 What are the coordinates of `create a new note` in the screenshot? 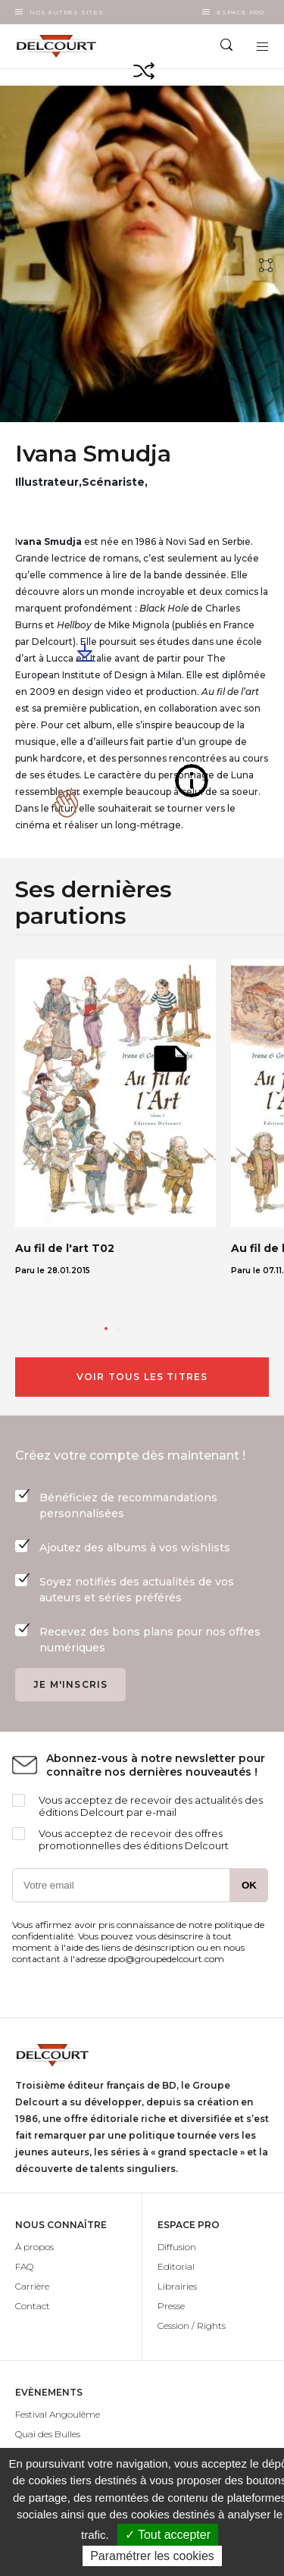 It's located at (170, 1059).